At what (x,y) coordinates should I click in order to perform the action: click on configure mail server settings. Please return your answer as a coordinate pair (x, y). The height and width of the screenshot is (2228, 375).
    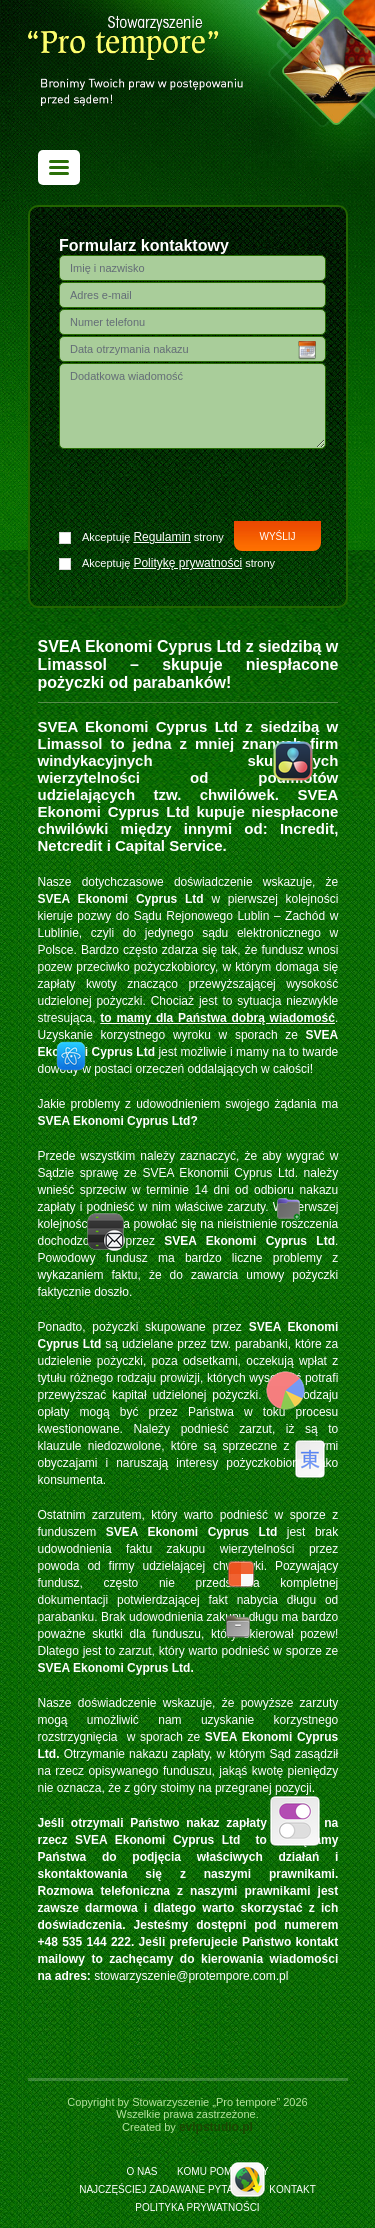
    Looking at the image, I should click on (105, 1231).